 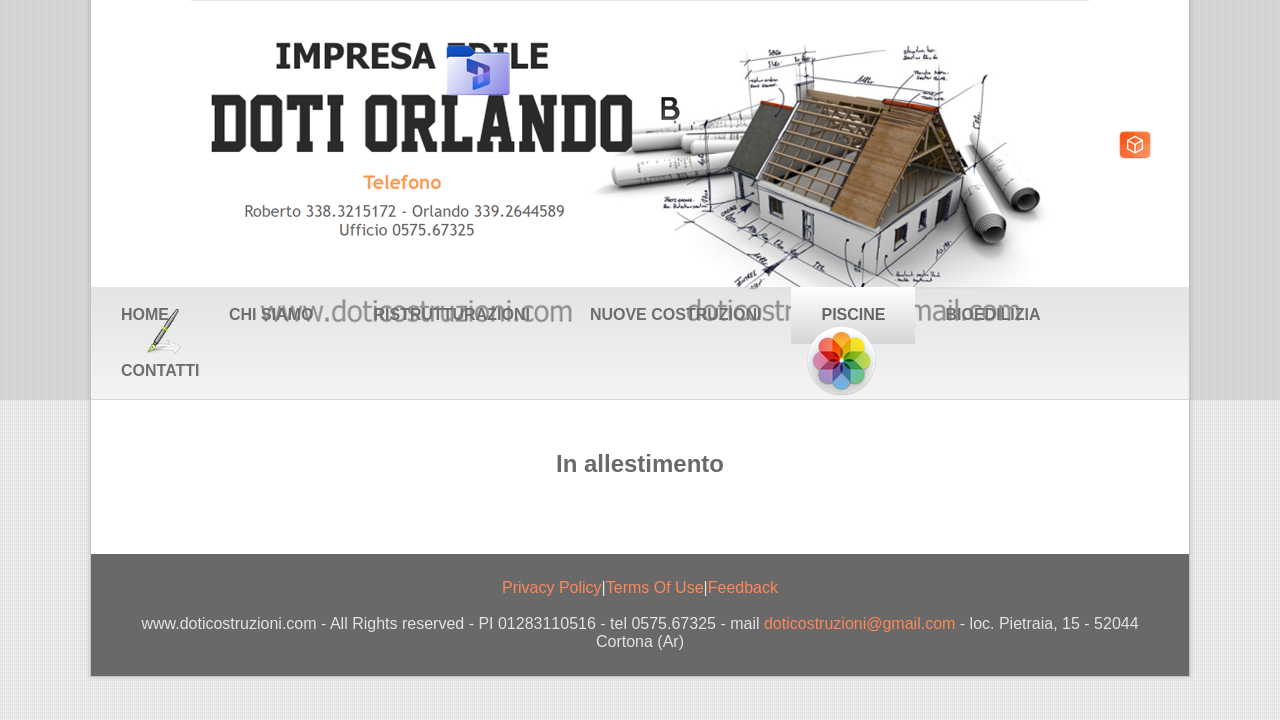 What do you see at coordinates (478, 72) in the screenshot?
I see `open microsoft dynamics 365 for phones folder` at bounding box center [478, 72].